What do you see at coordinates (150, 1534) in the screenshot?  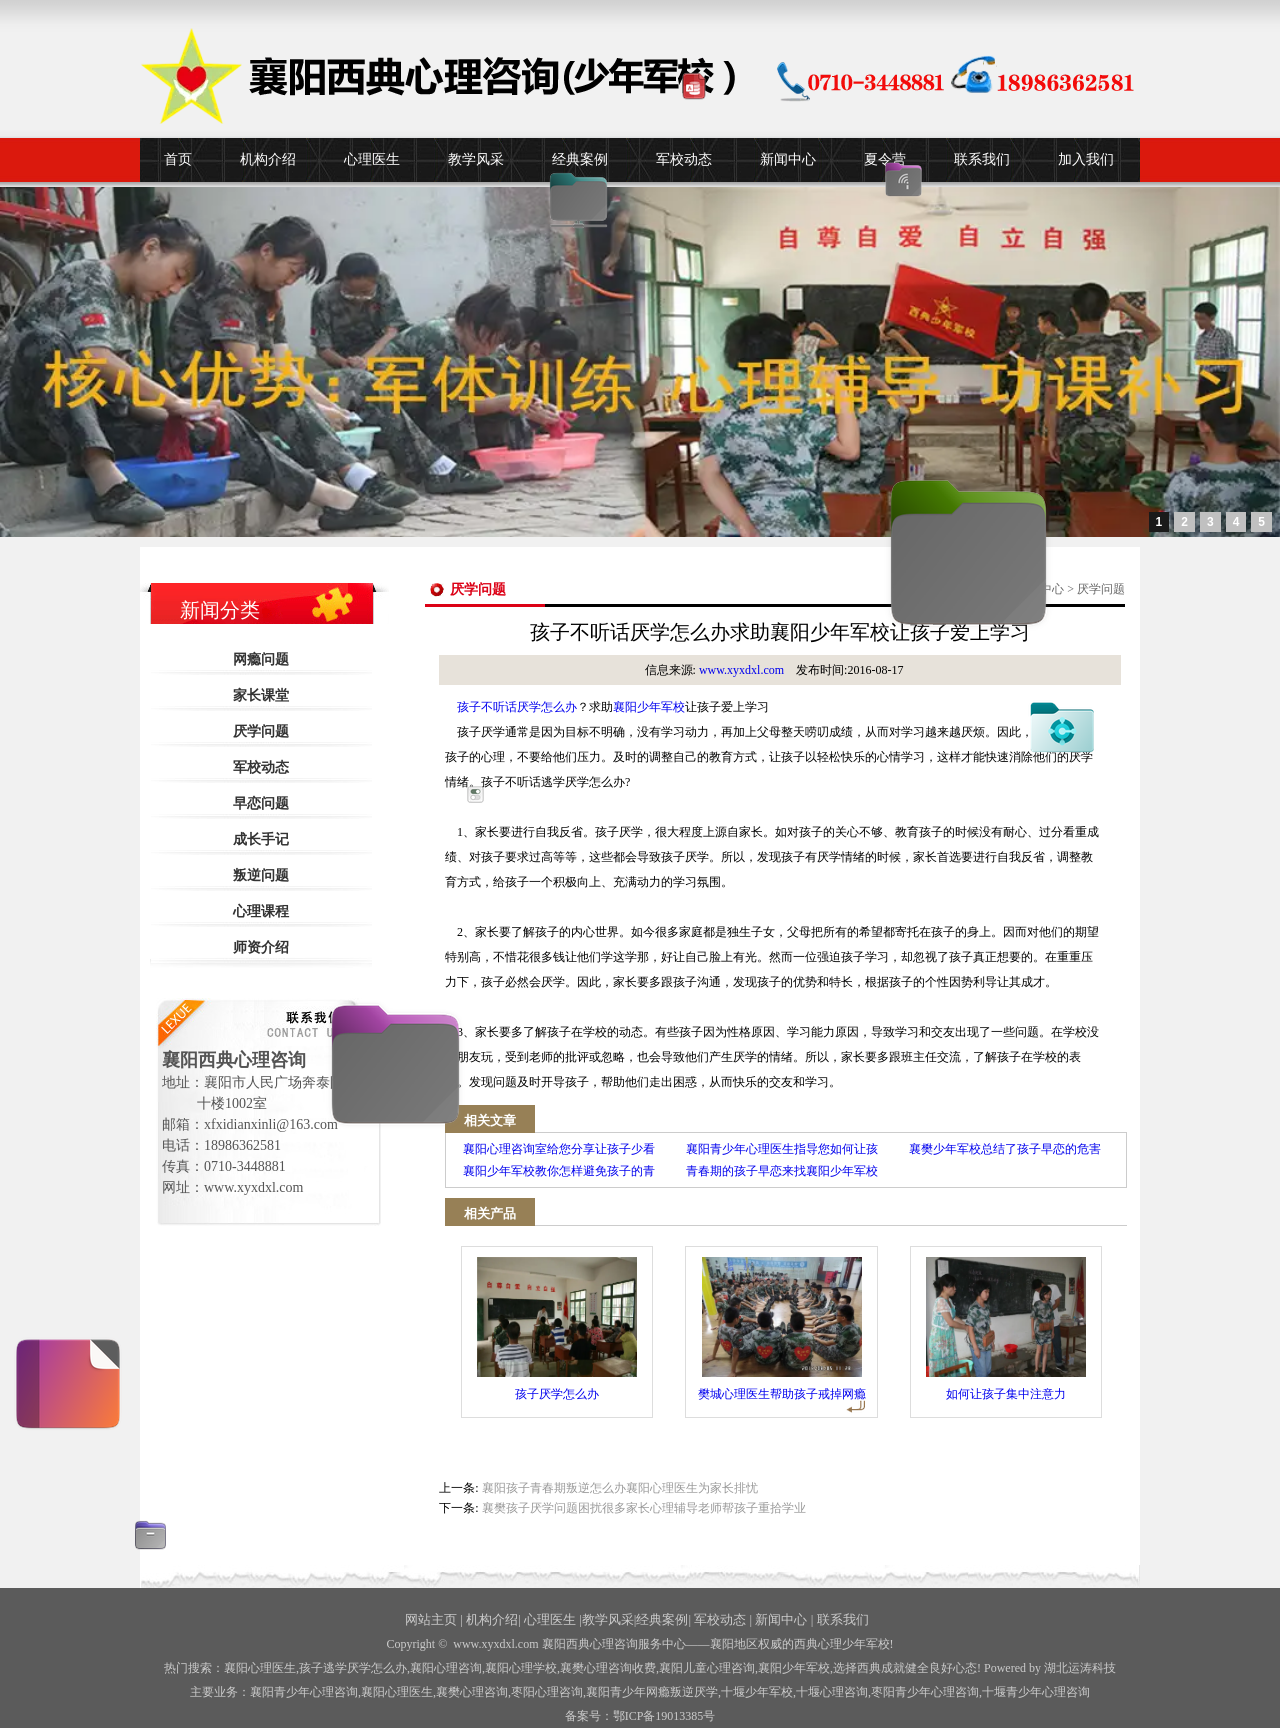 I see `open the file manager application` at bounding box center [150, 1534].